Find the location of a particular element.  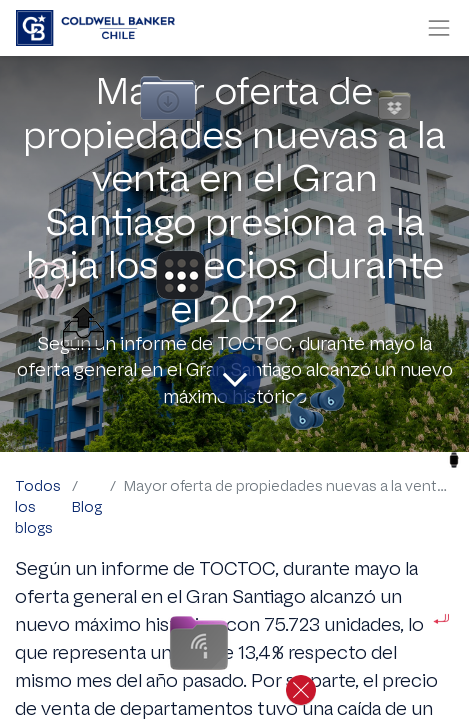

open insync cloud sync folder is located at coordinates (199, 643).